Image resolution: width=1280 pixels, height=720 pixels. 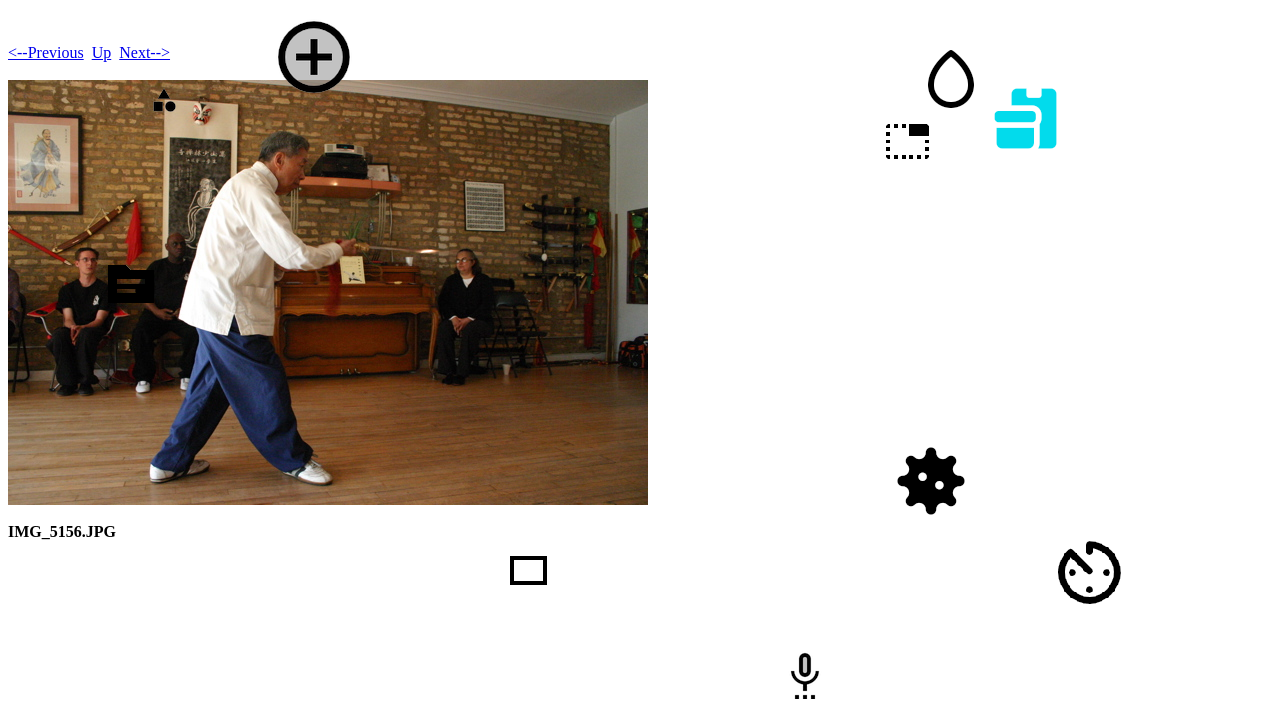 I want to click on indicates water or liquid-related settings, so click(x=951, y=81).